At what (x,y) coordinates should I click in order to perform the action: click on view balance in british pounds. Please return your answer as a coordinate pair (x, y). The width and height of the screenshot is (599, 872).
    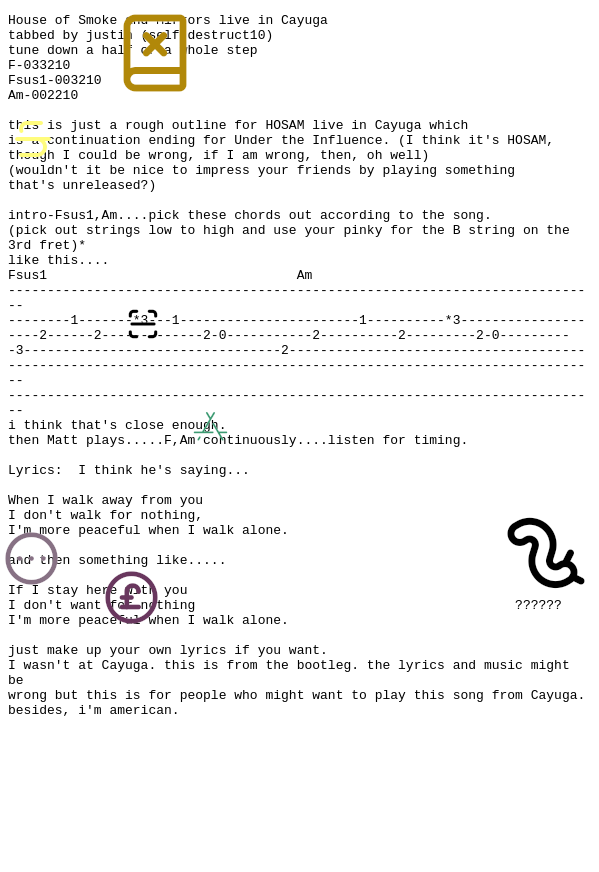
    Looking at the image, I should click on (131, 597).